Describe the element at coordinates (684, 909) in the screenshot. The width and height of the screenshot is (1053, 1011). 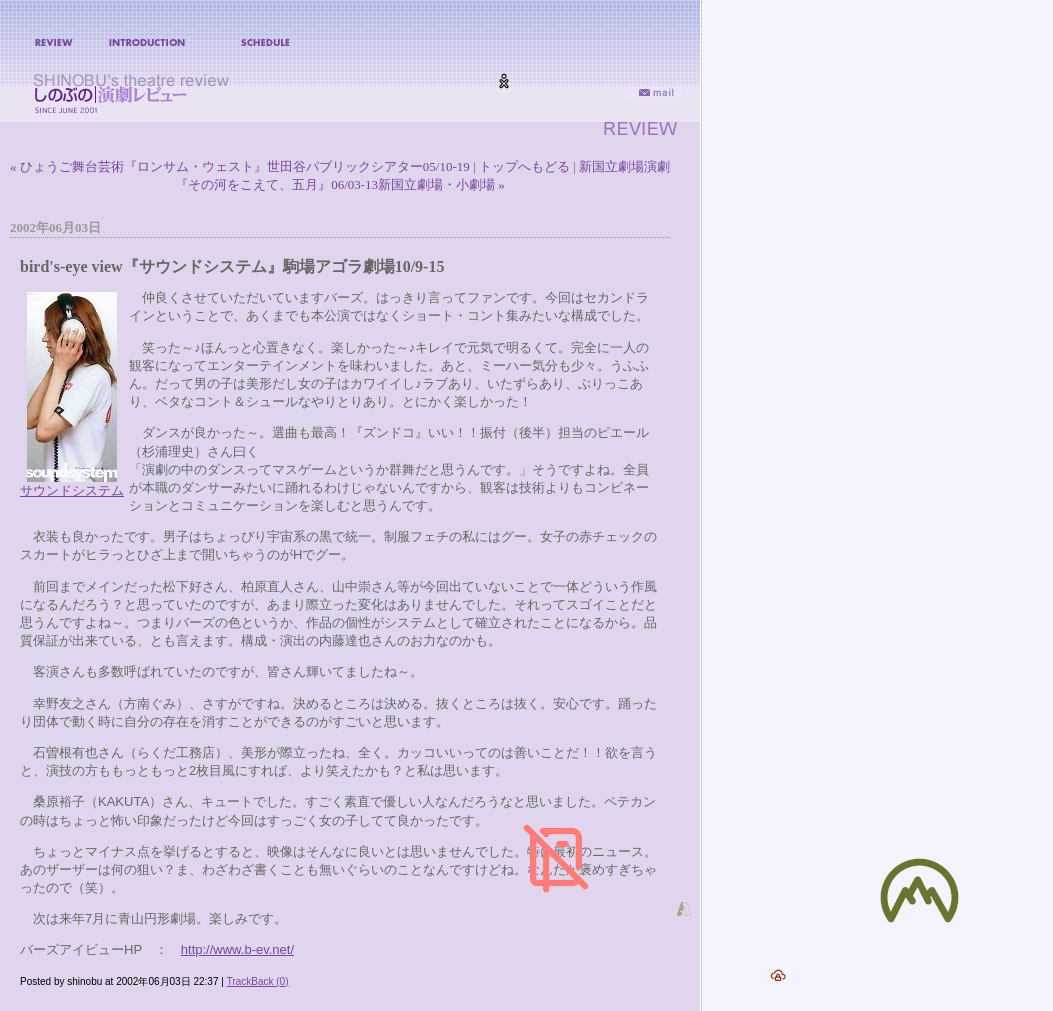
I see `connect to Microsoft Azure cloud services` at that location.